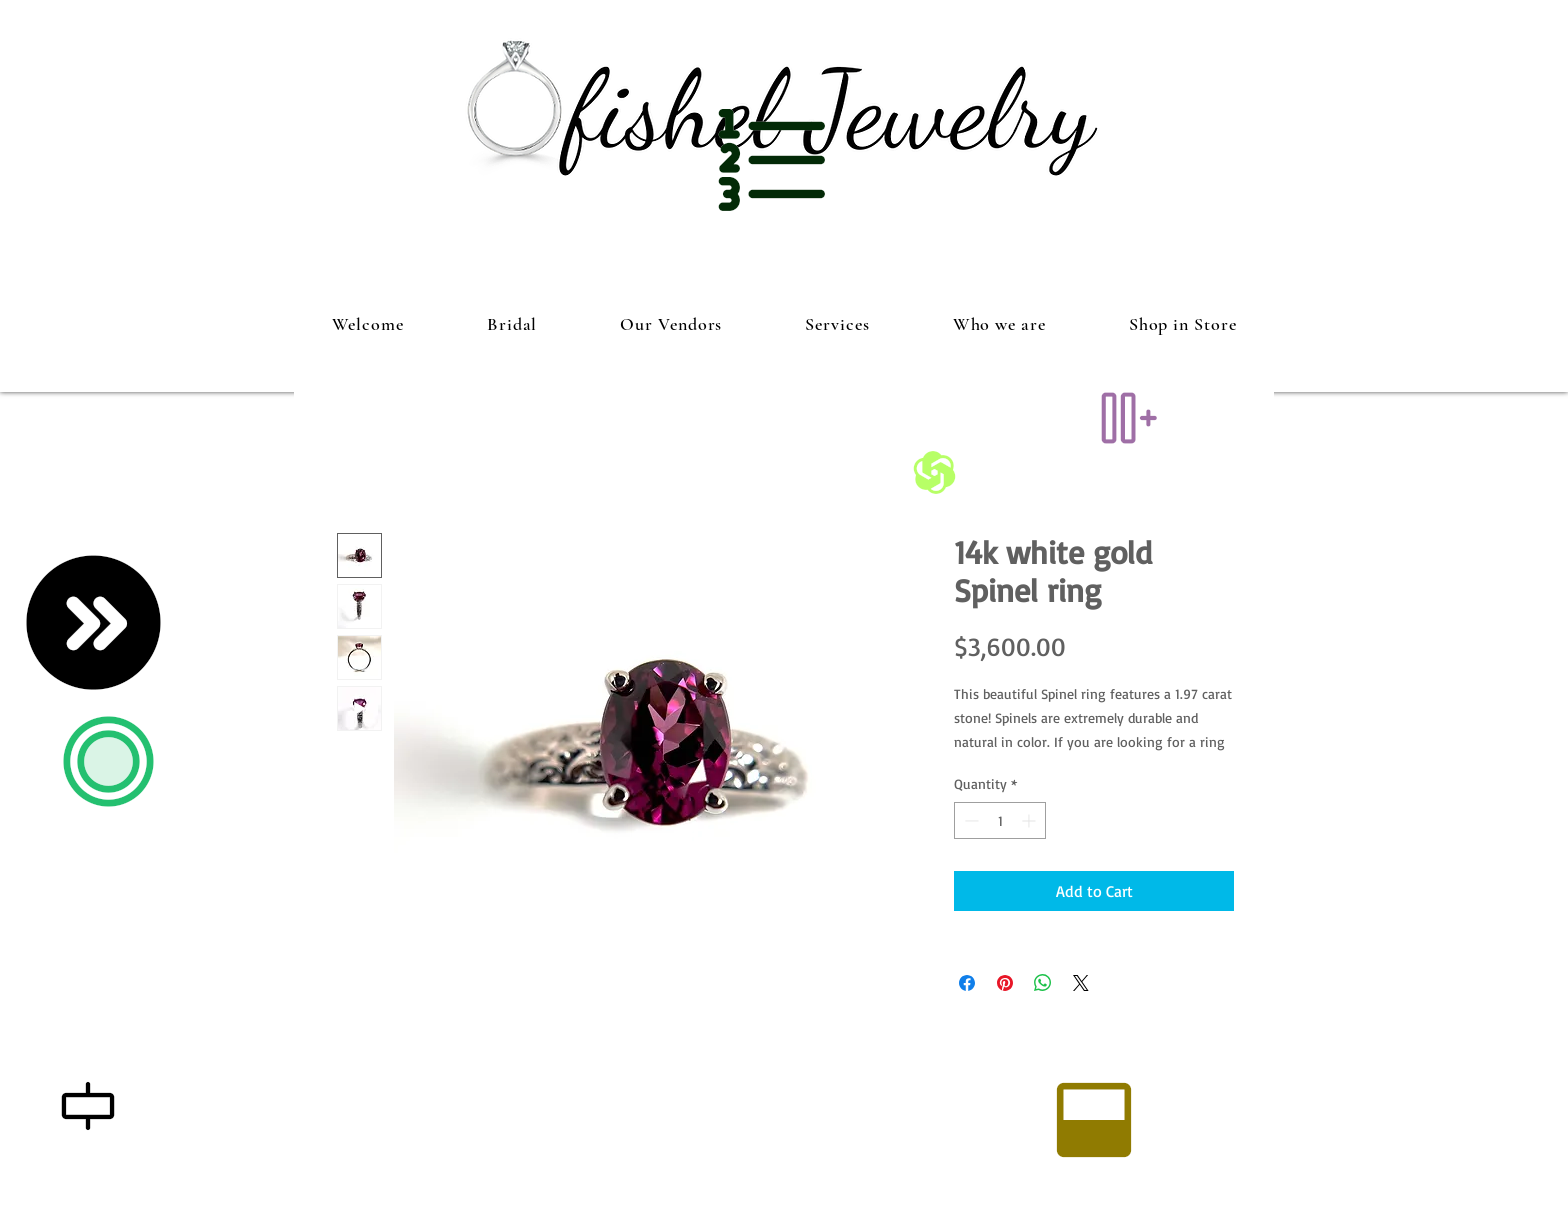  What do you see at coordinates (1094, 1120) in the screenshot?
I see `toggle bottom panel visibility` at bounding box center [1094, 1120].